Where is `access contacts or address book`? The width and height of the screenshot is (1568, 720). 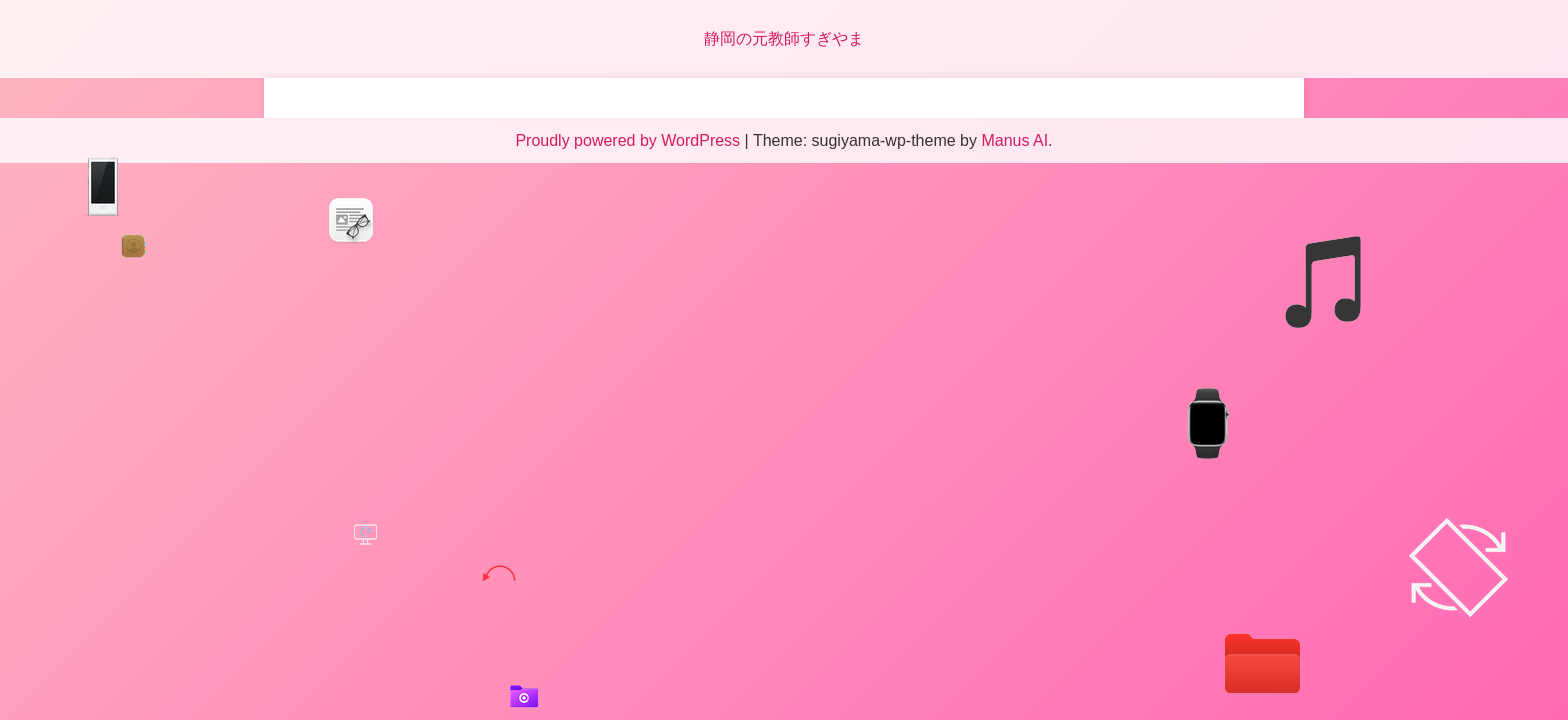 access contacts or address book is located at coordinates (133, 246).